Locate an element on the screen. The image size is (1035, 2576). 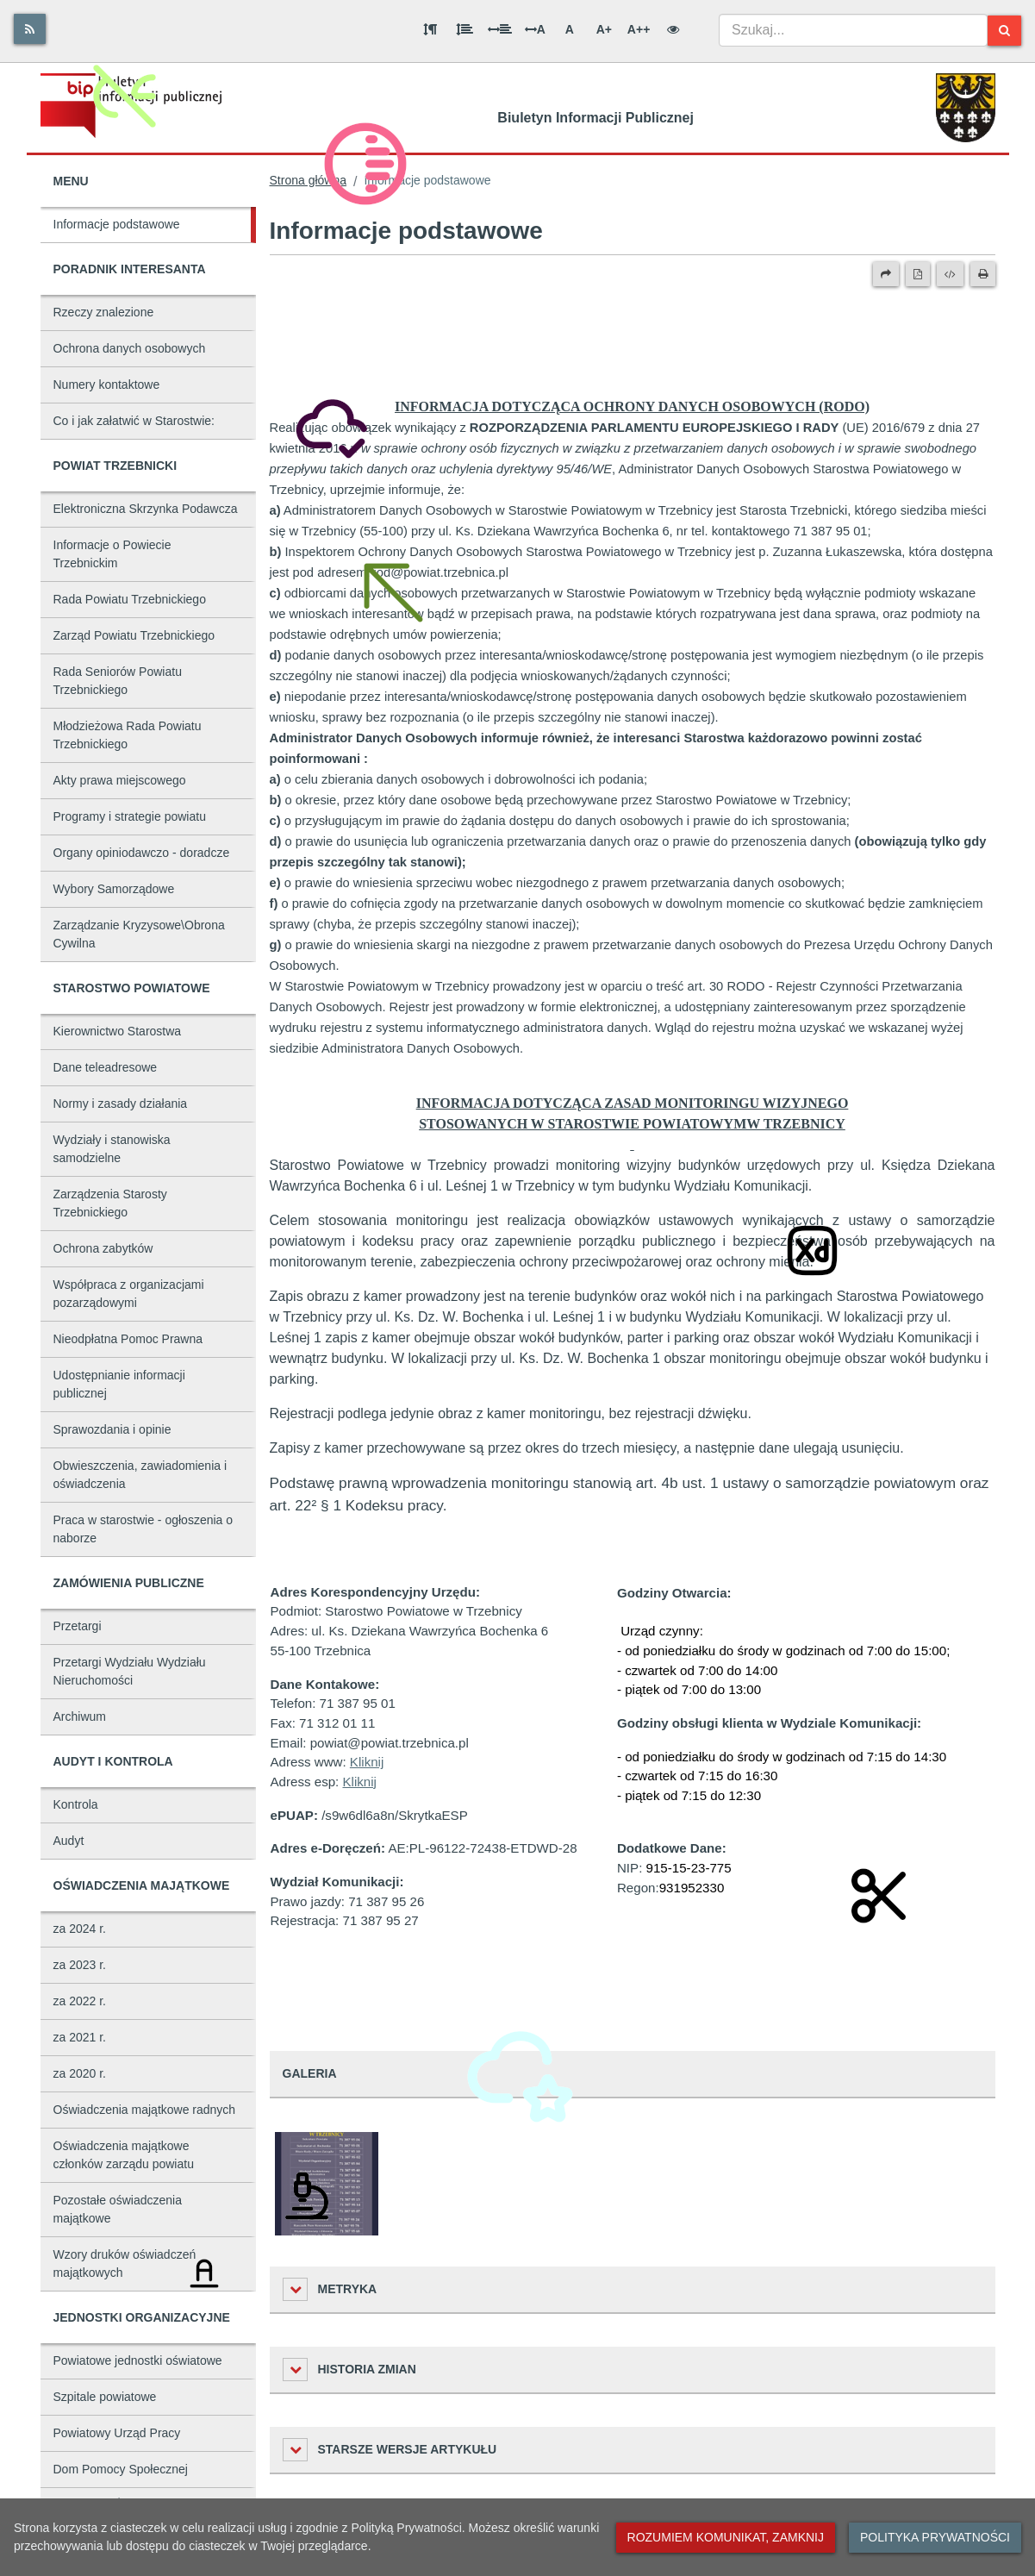
open Adobe XD application is located at coordinates (812, 1250).